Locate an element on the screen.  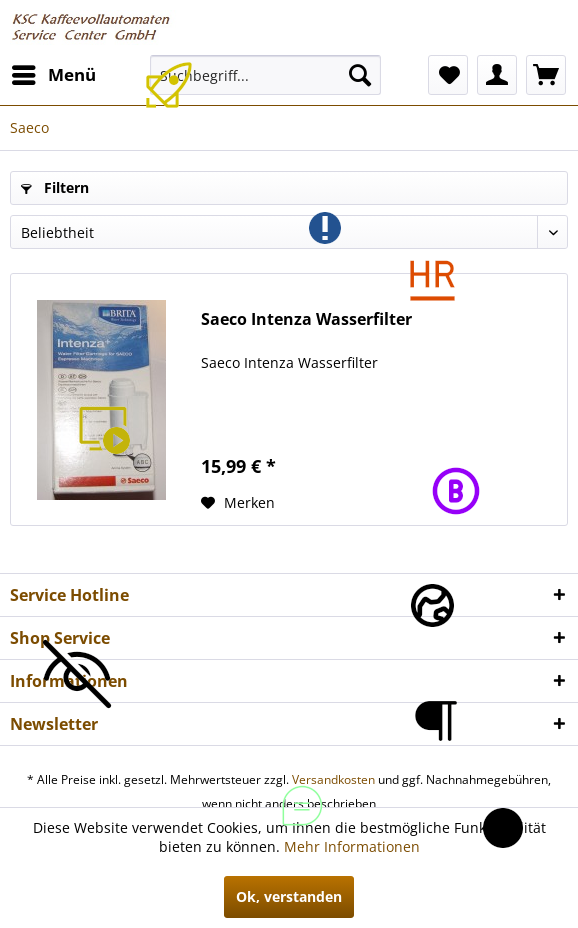
indicates an unread notification or message is located at coordinates (503, 828).